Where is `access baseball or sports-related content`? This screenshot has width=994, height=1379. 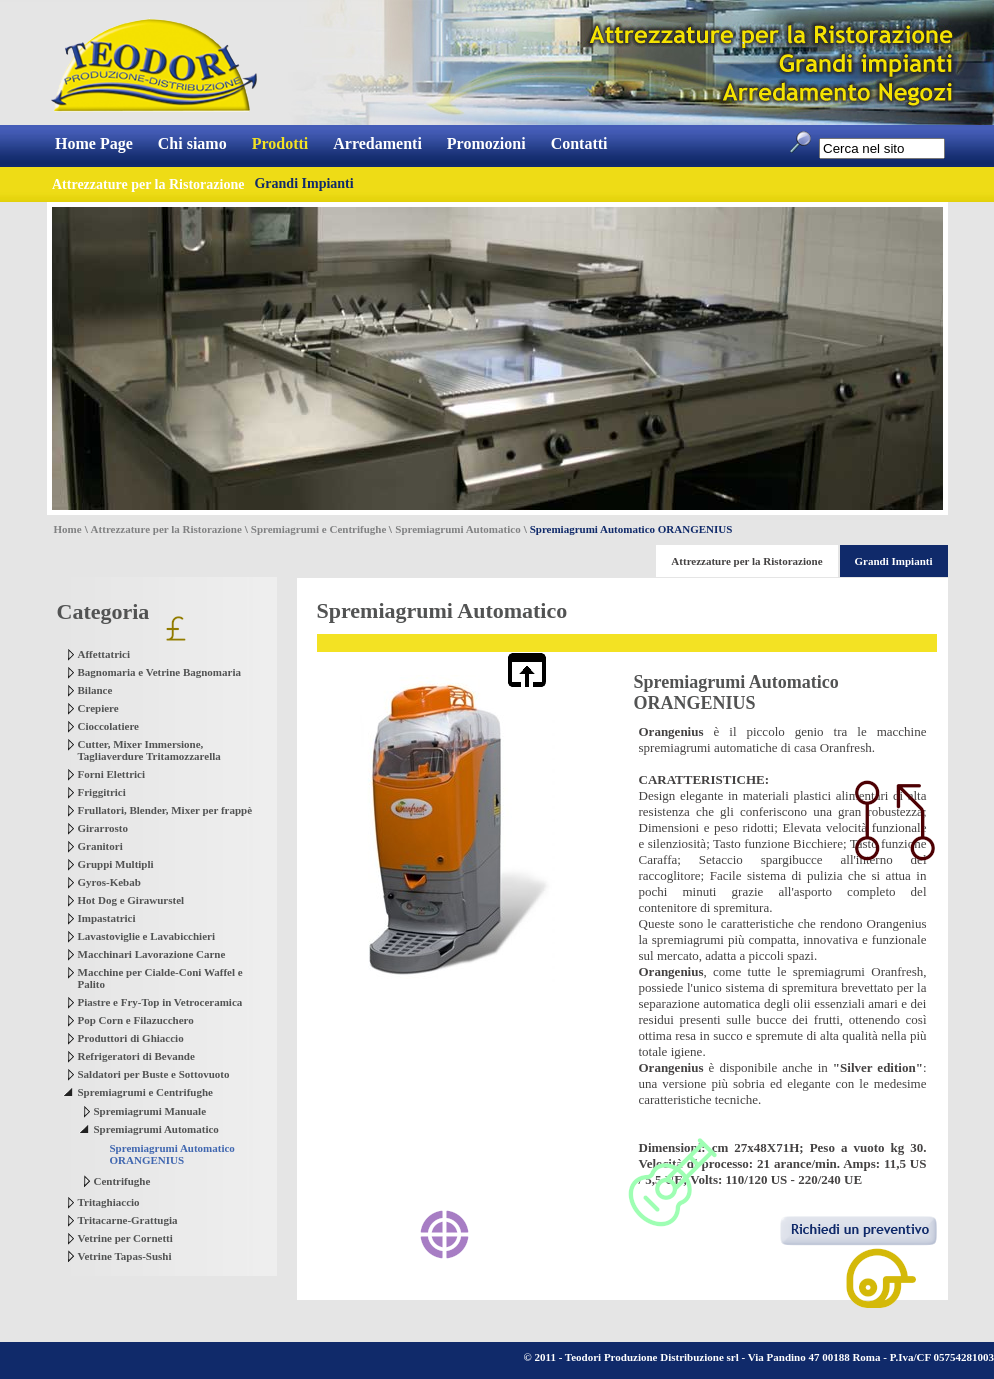 access baseball or sports-related content is located at coordinates (879, 1279).